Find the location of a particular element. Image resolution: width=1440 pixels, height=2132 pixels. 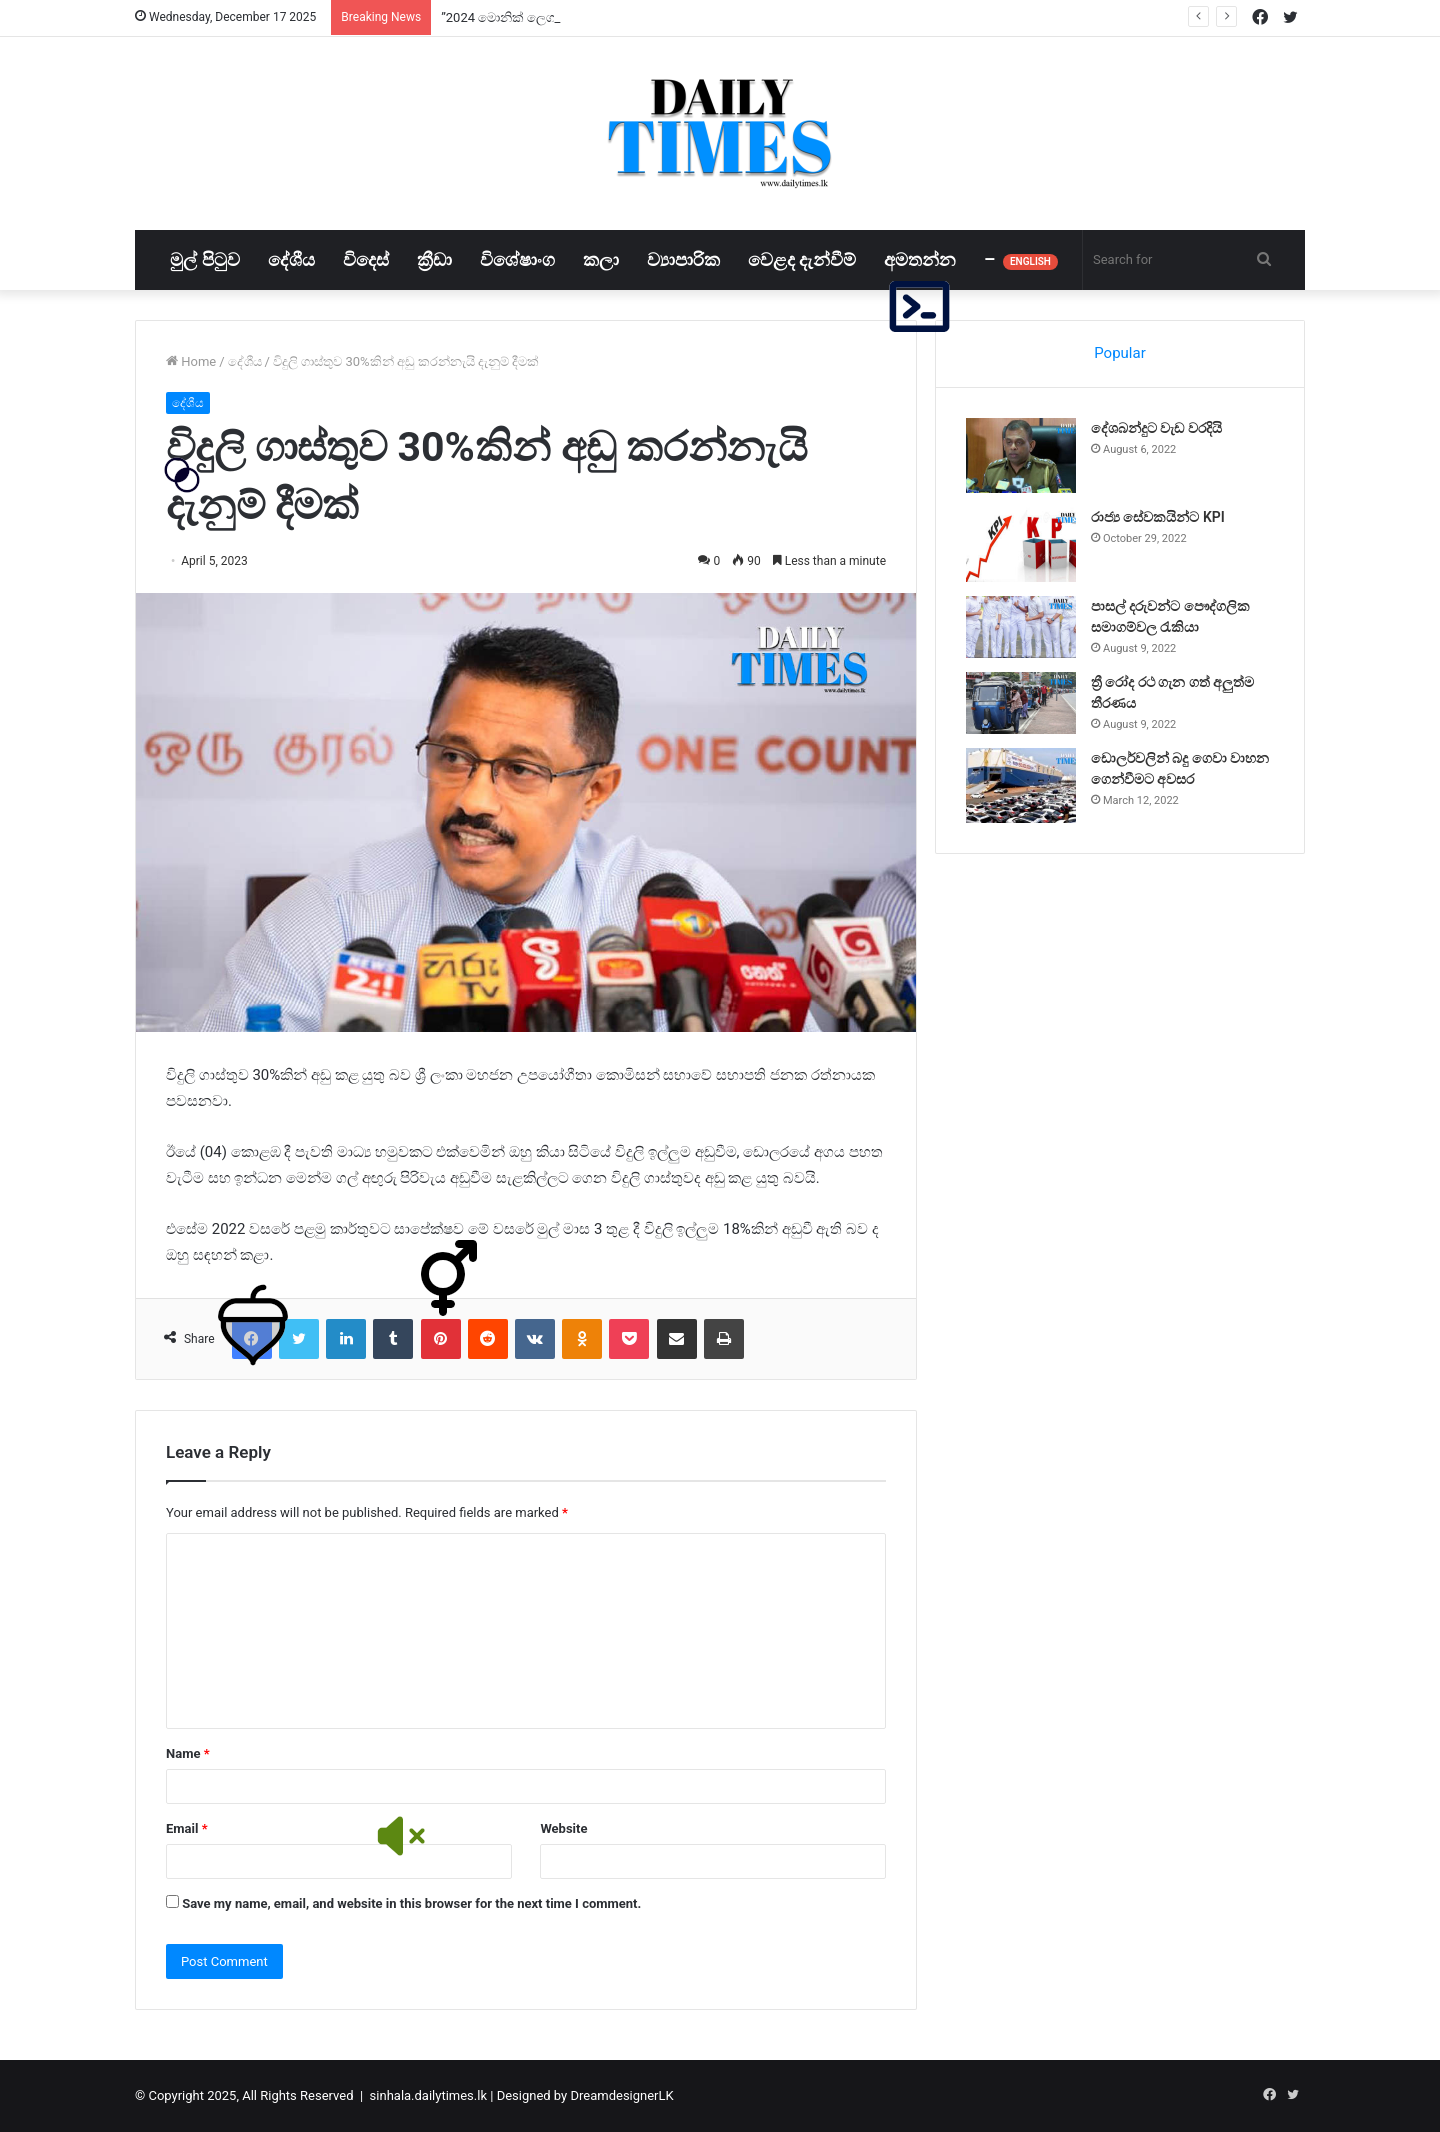

indicates gender options or selection is located at coordinates (445, 1280).